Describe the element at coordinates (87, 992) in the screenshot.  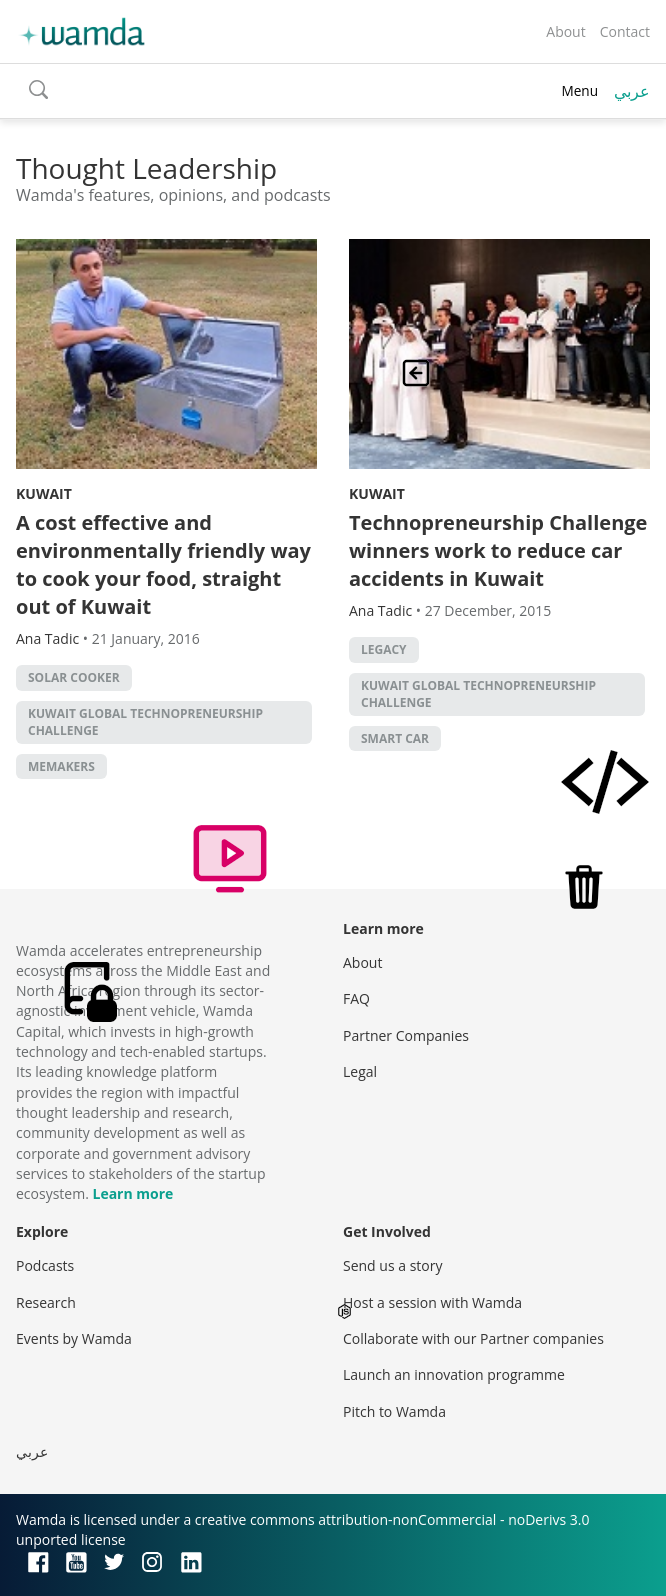
I see `indicates a private or locked repository` at that location.